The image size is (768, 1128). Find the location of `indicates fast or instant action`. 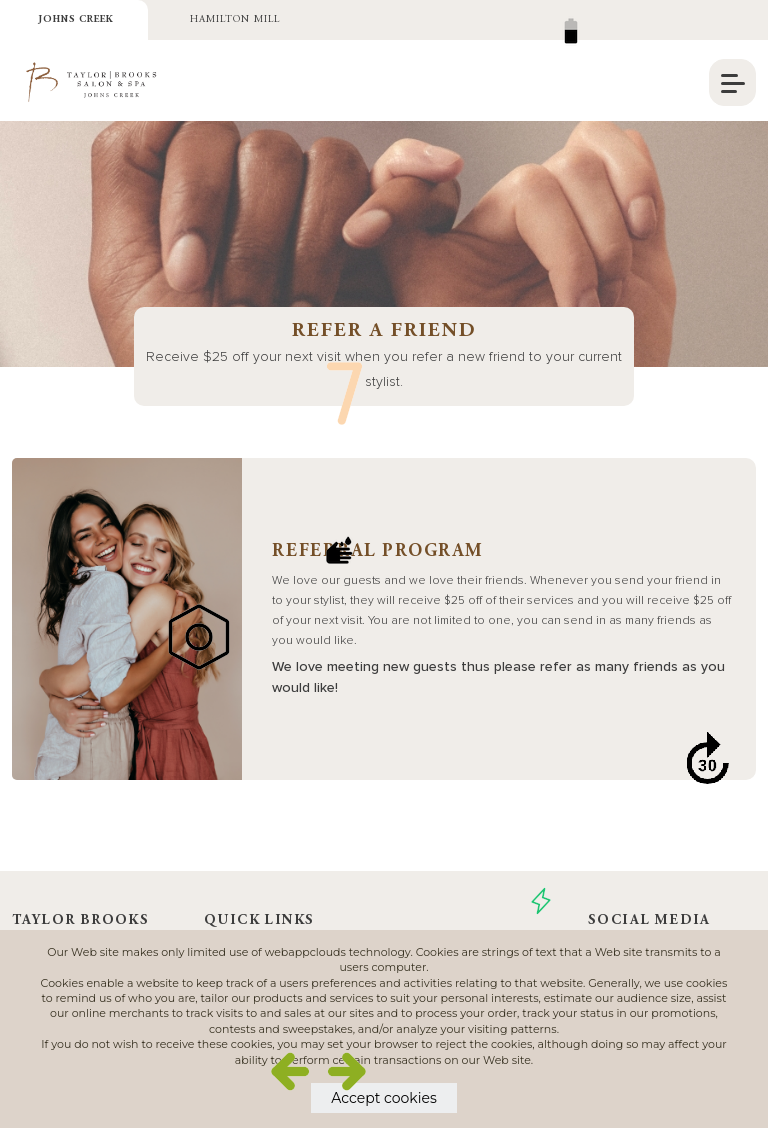

indicates fast or instant action is located at coordinates (541, 901).